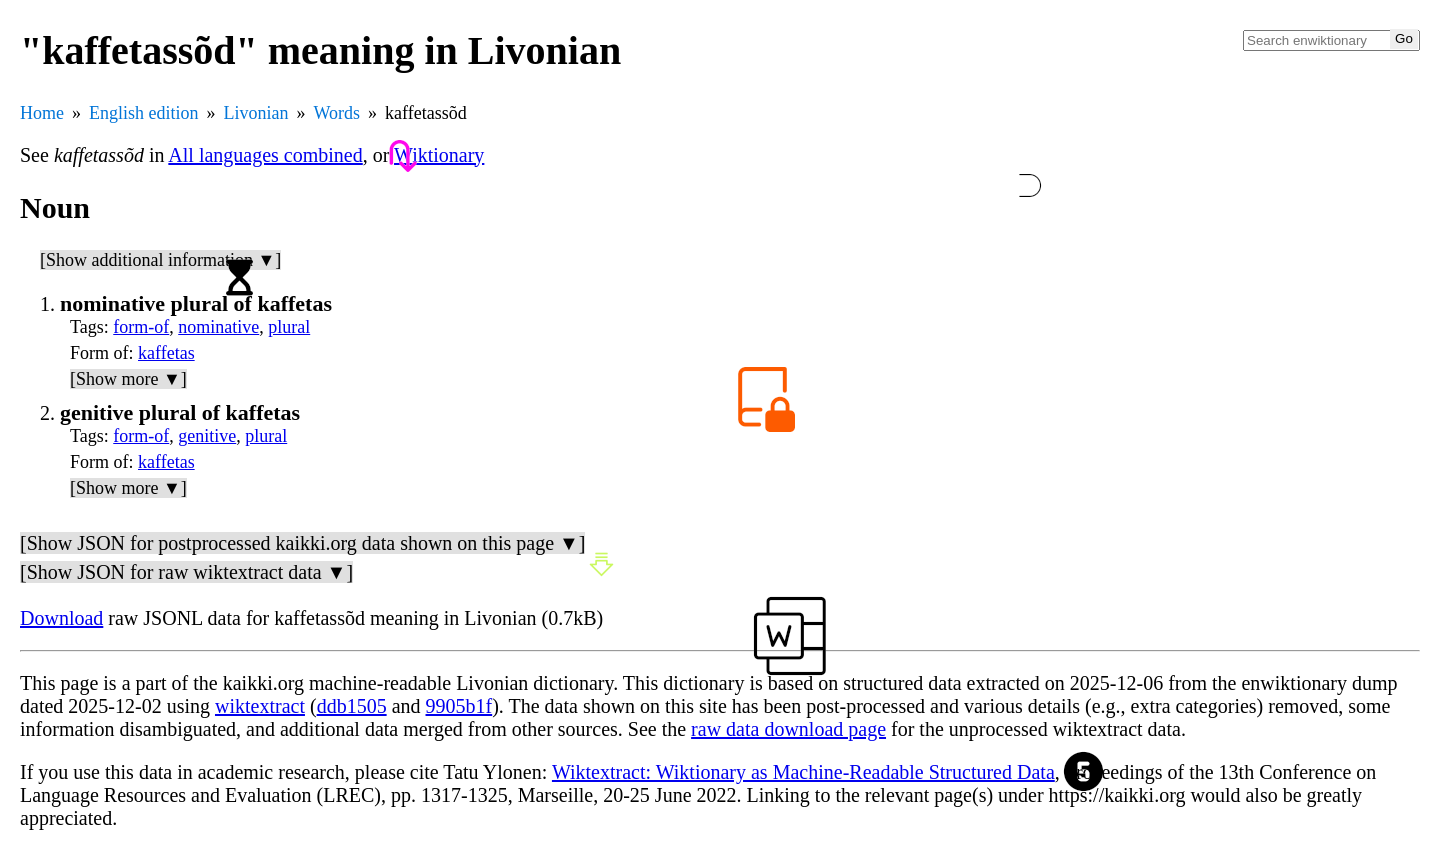  What do you see at coordinates (1028, 185) in the screenshot?
I see `mathematical superset proper of symbol` at bounding box center [1028, 185].